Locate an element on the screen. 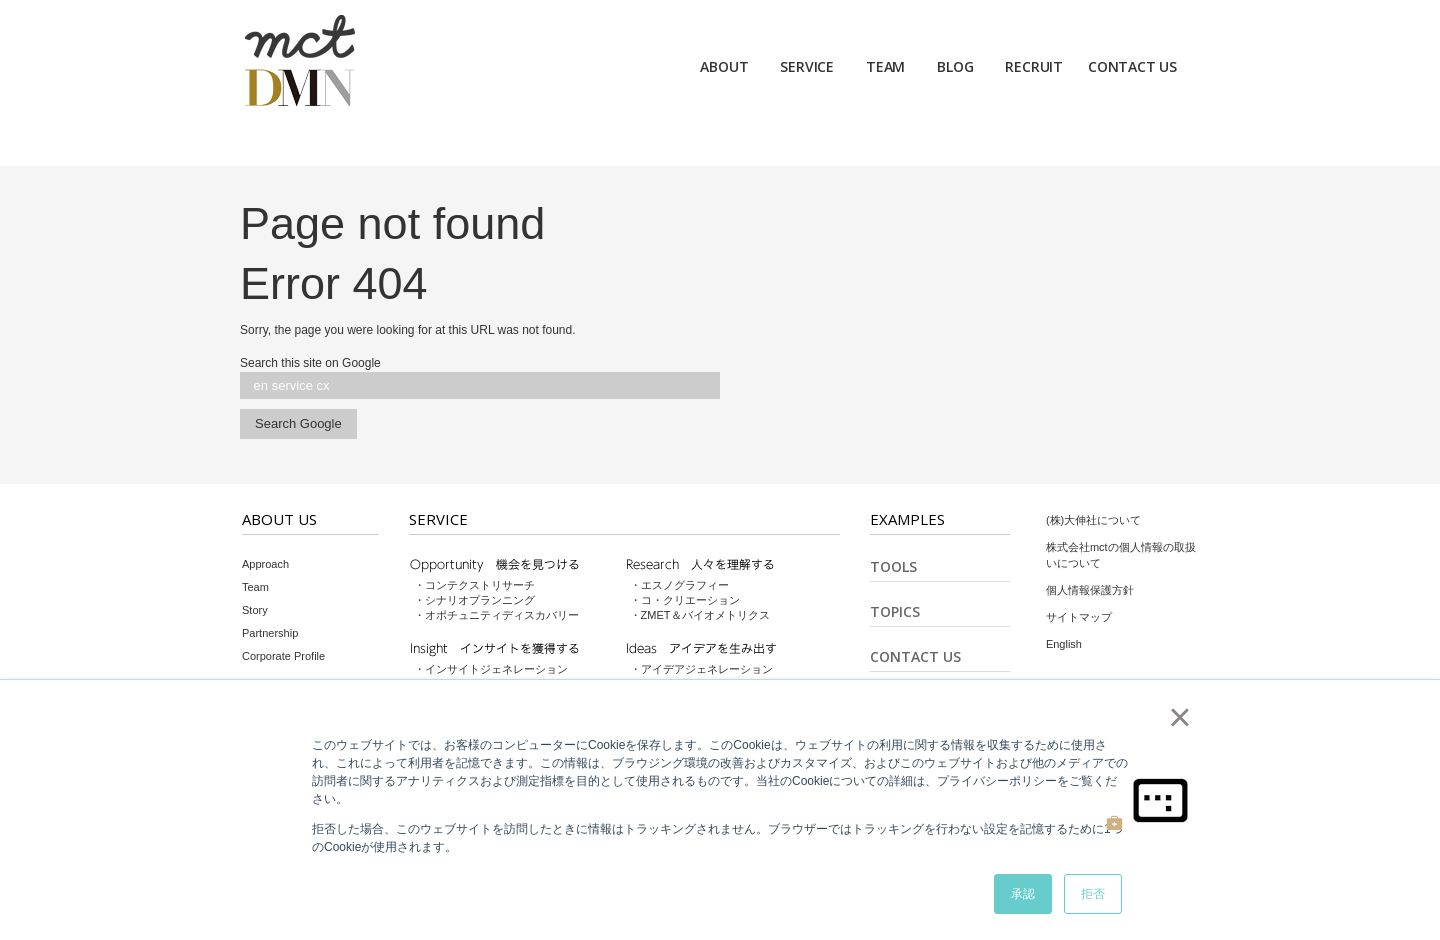  access medical or health resources is located at coordinates (1114, 823).